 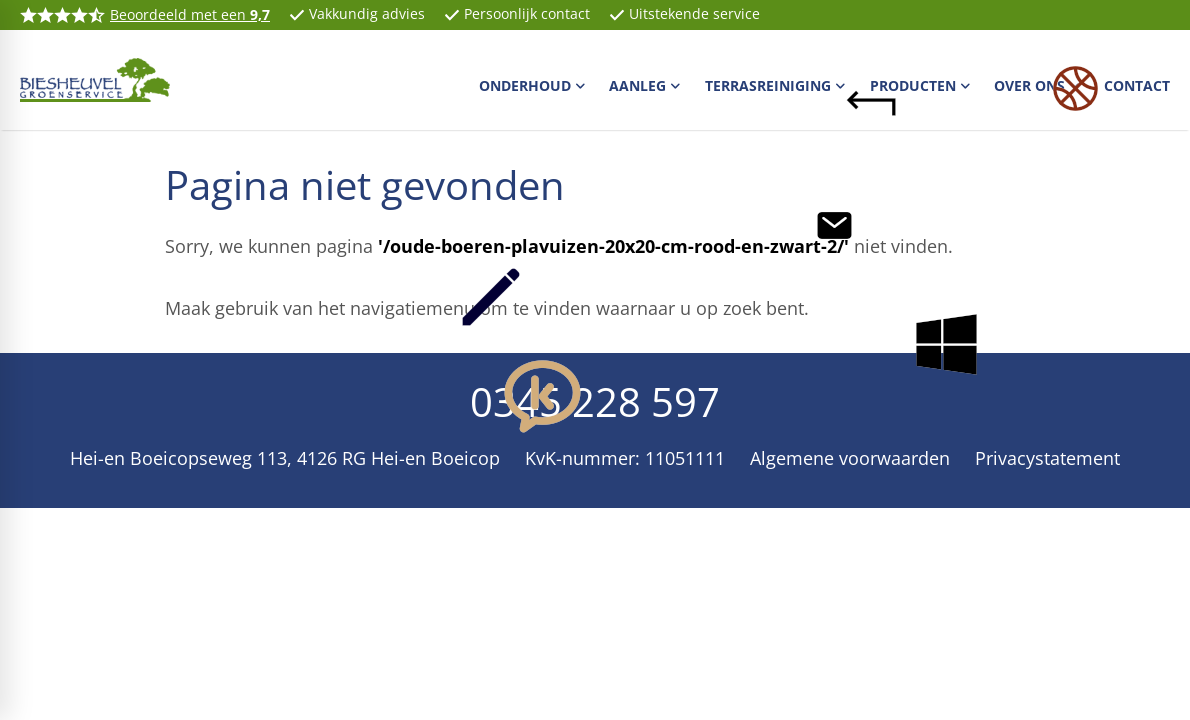 What do you see at coordinates (491, 297) in the screenshot?
I see `edit content or settings` at bounding box center [491, 297].